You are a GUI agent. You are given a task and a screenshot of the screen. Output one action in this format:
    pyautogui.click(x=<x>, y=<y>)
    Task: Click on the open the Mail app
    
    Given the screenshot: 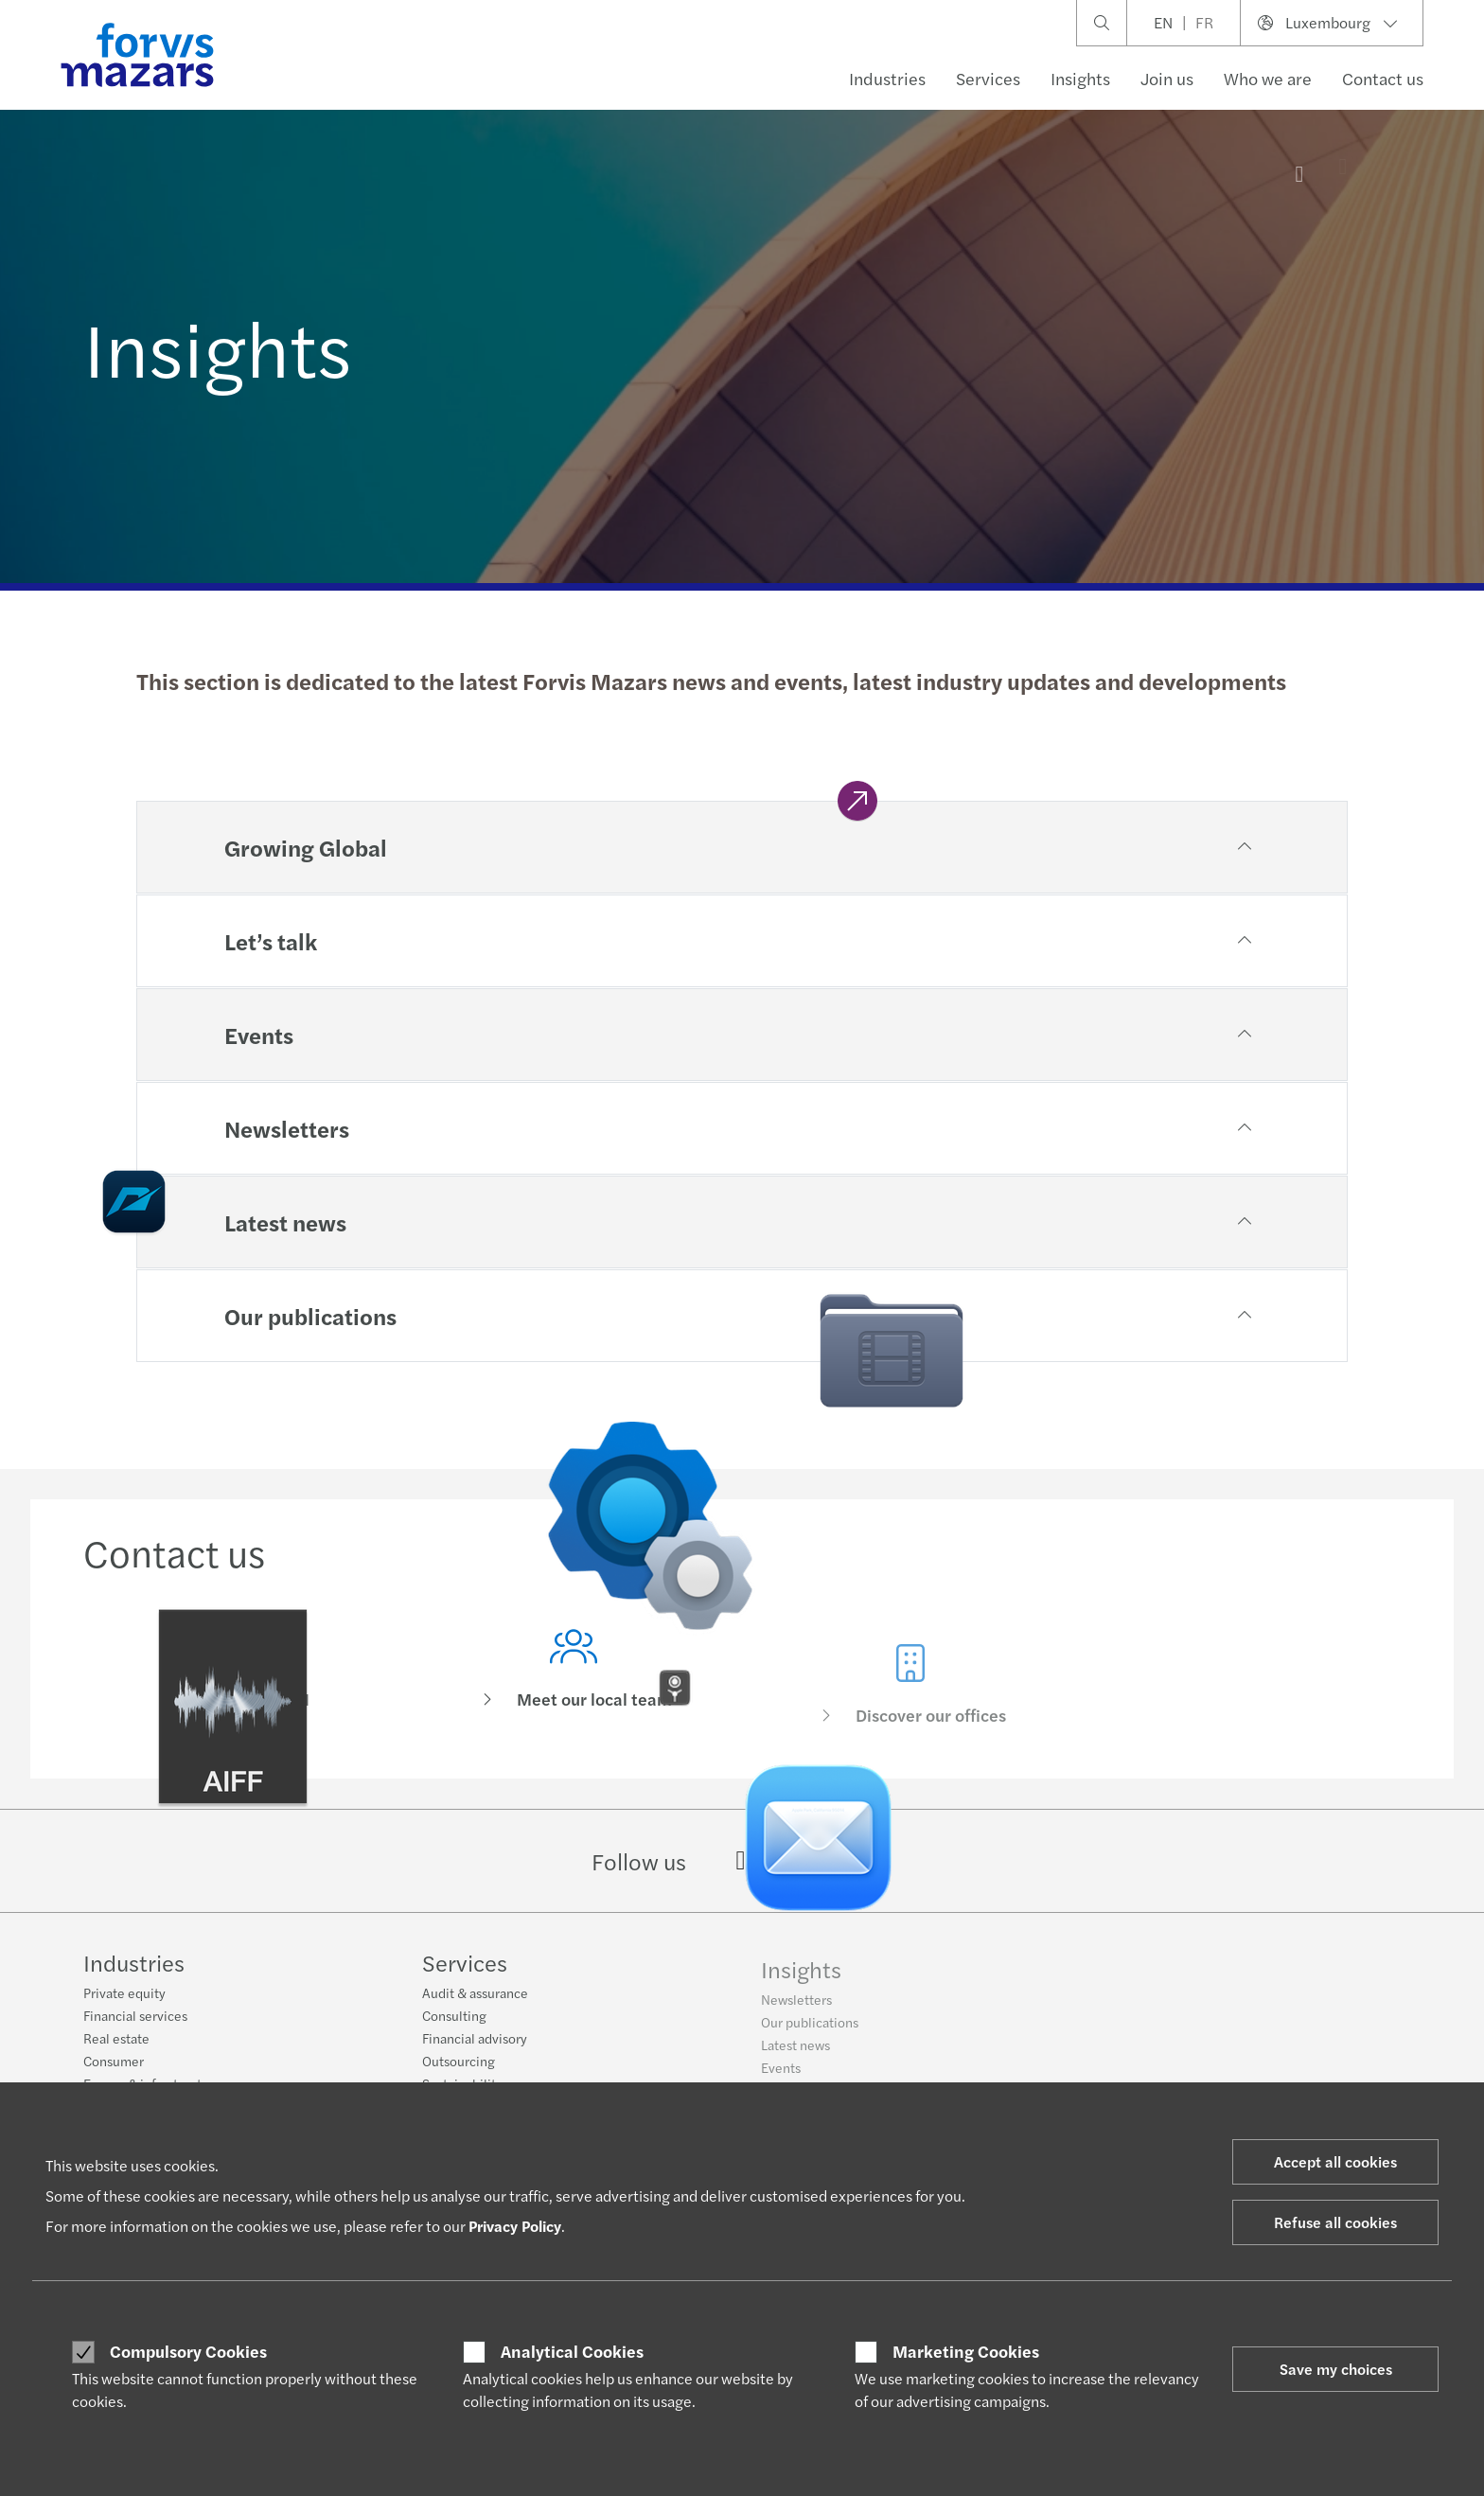 What is the action you would take?
    pyautogui.click(x=818, y=1837)
    